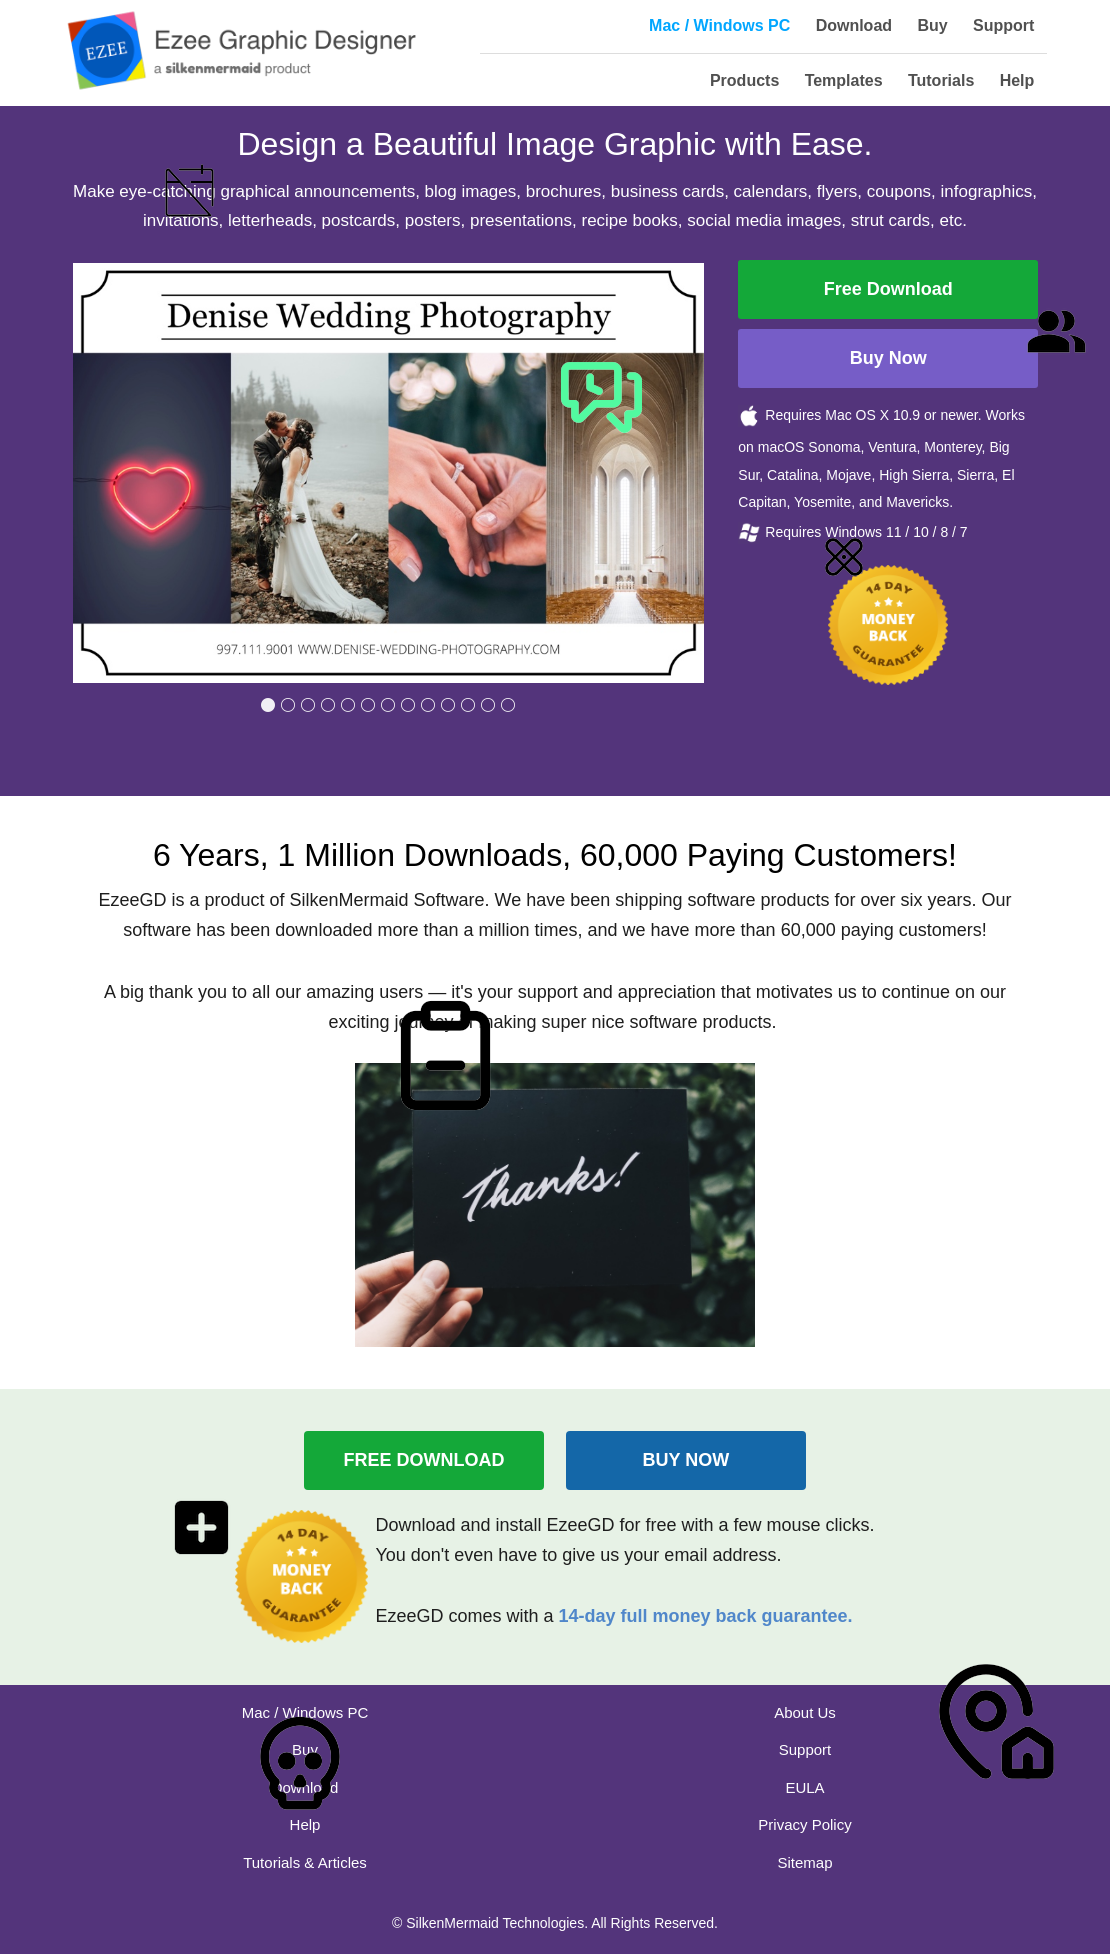  I want to click on indicates an outdated or stale discussion thread, so click(601, 397).